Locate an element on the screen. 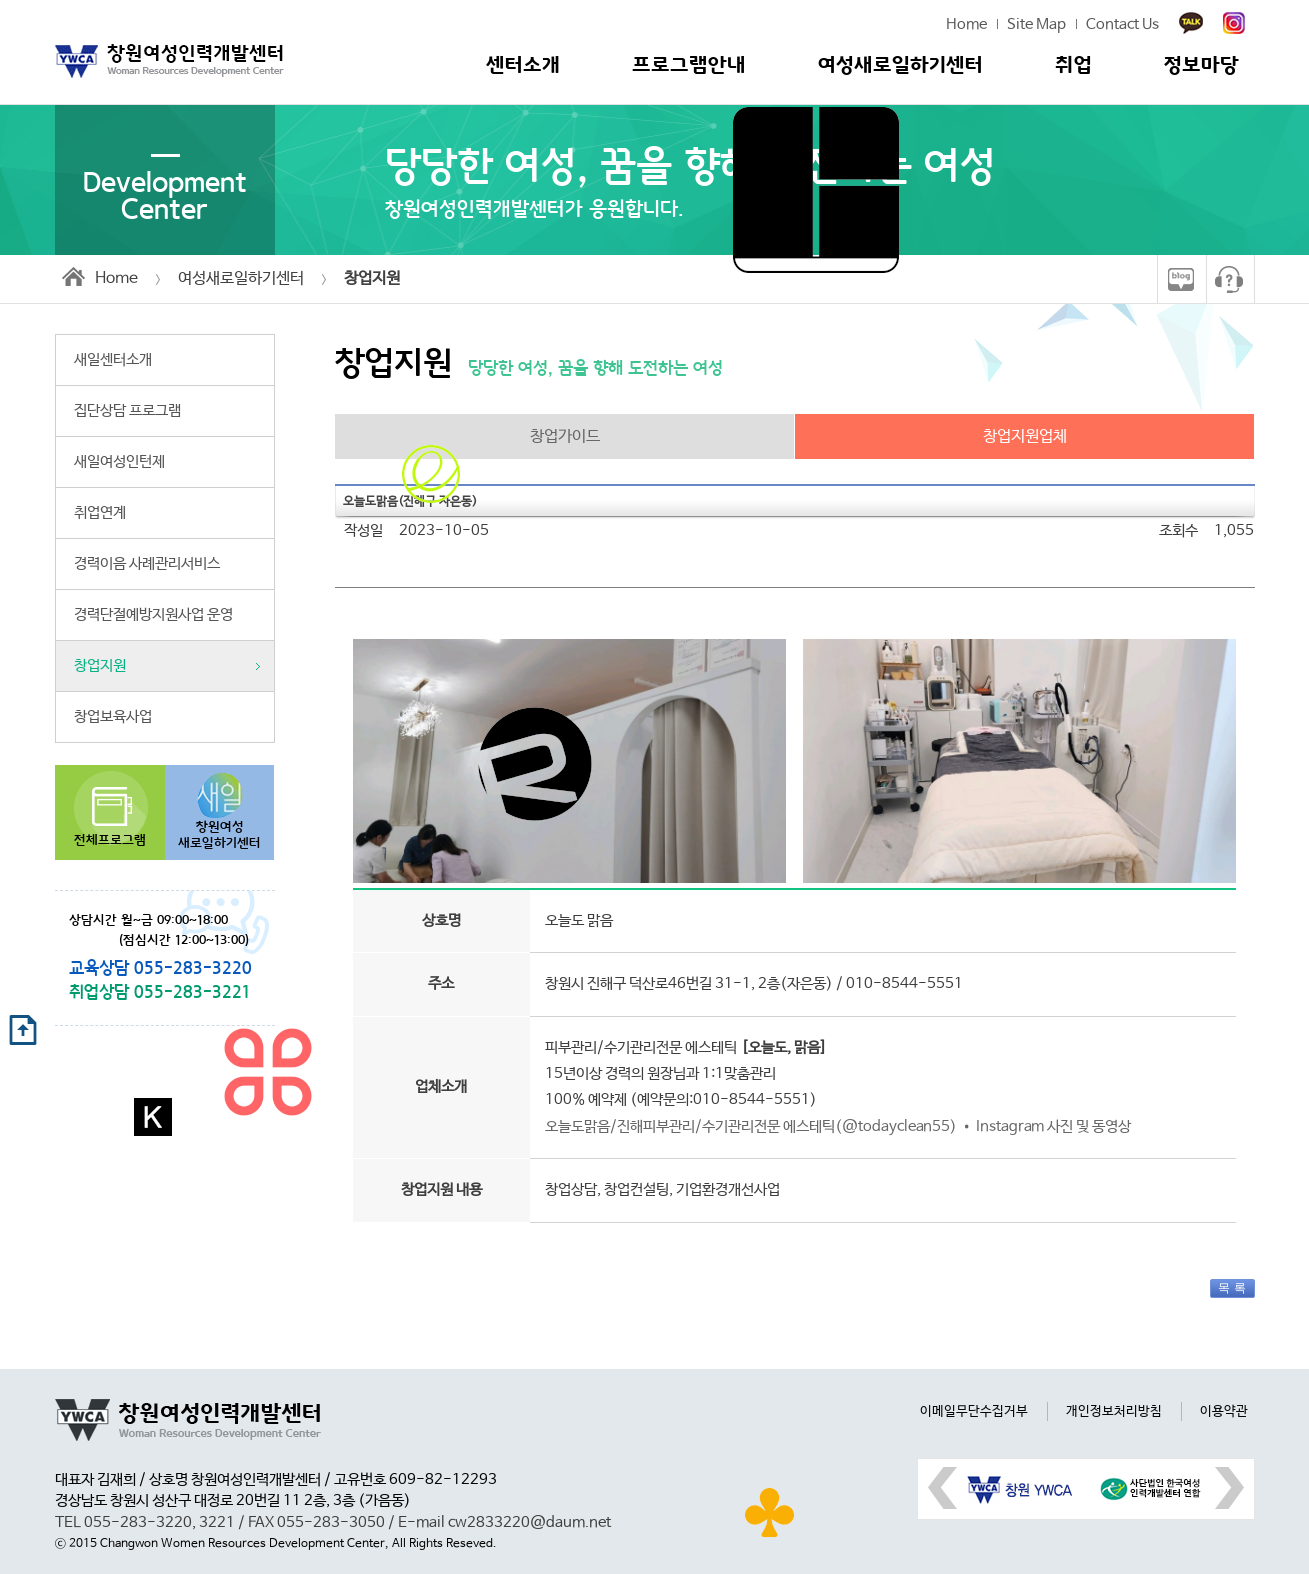  upload a file or document is located at coordinates (23, 1030).